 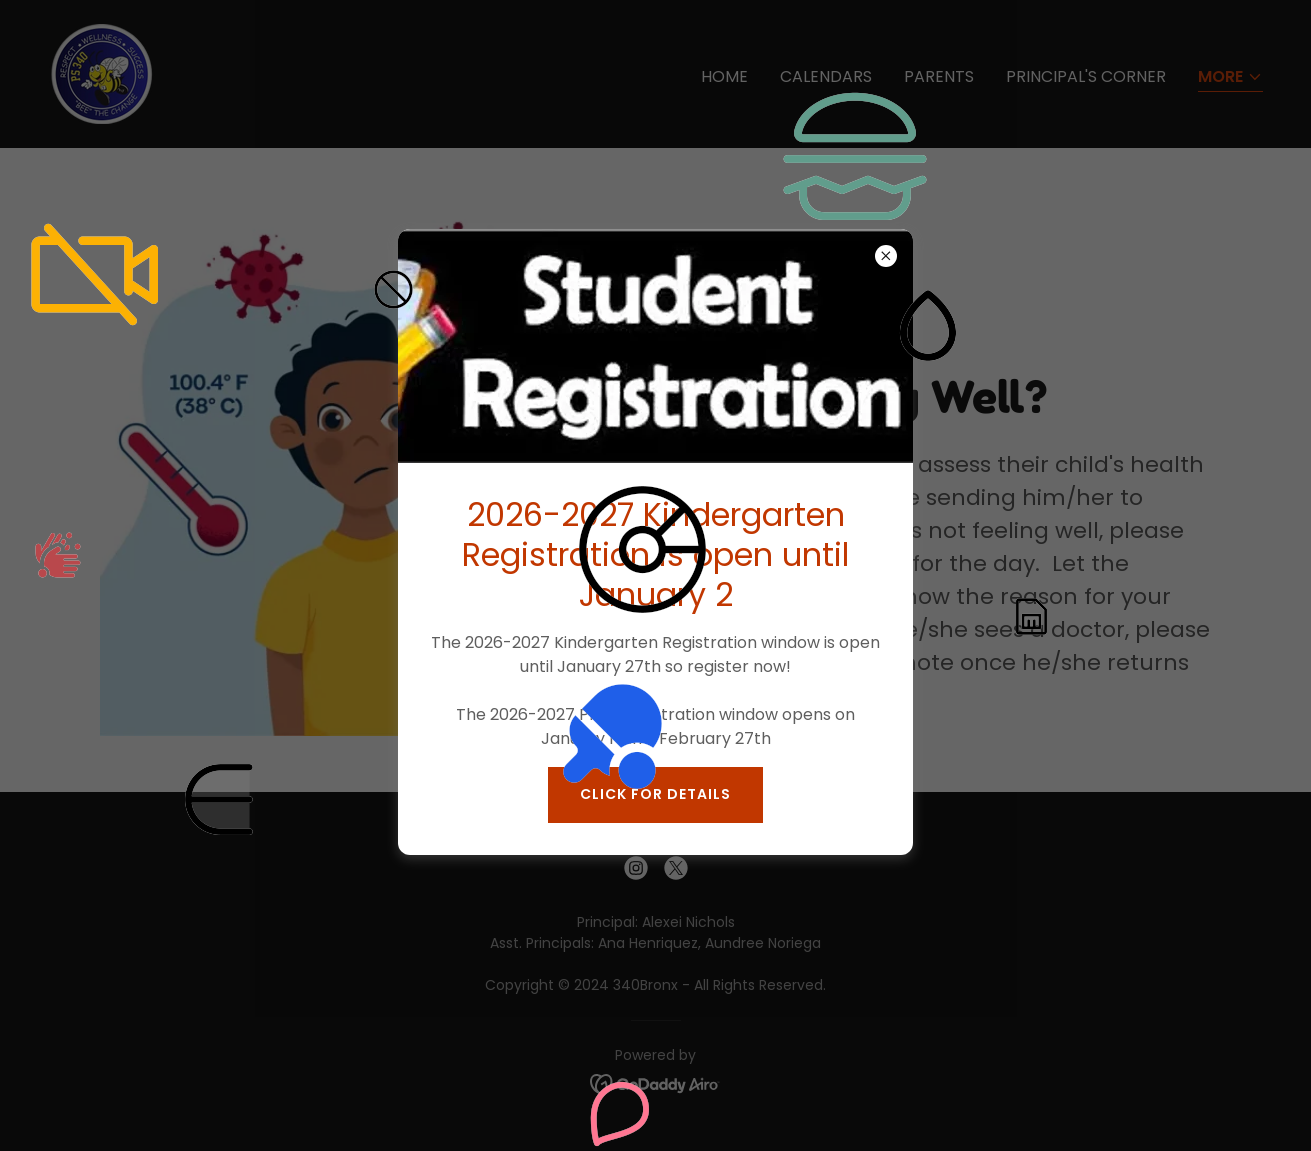 What do you see at coordinates (90, 274) in the screenshot?
I see `turn off camera or disable video` at bounding box center [90, 274].